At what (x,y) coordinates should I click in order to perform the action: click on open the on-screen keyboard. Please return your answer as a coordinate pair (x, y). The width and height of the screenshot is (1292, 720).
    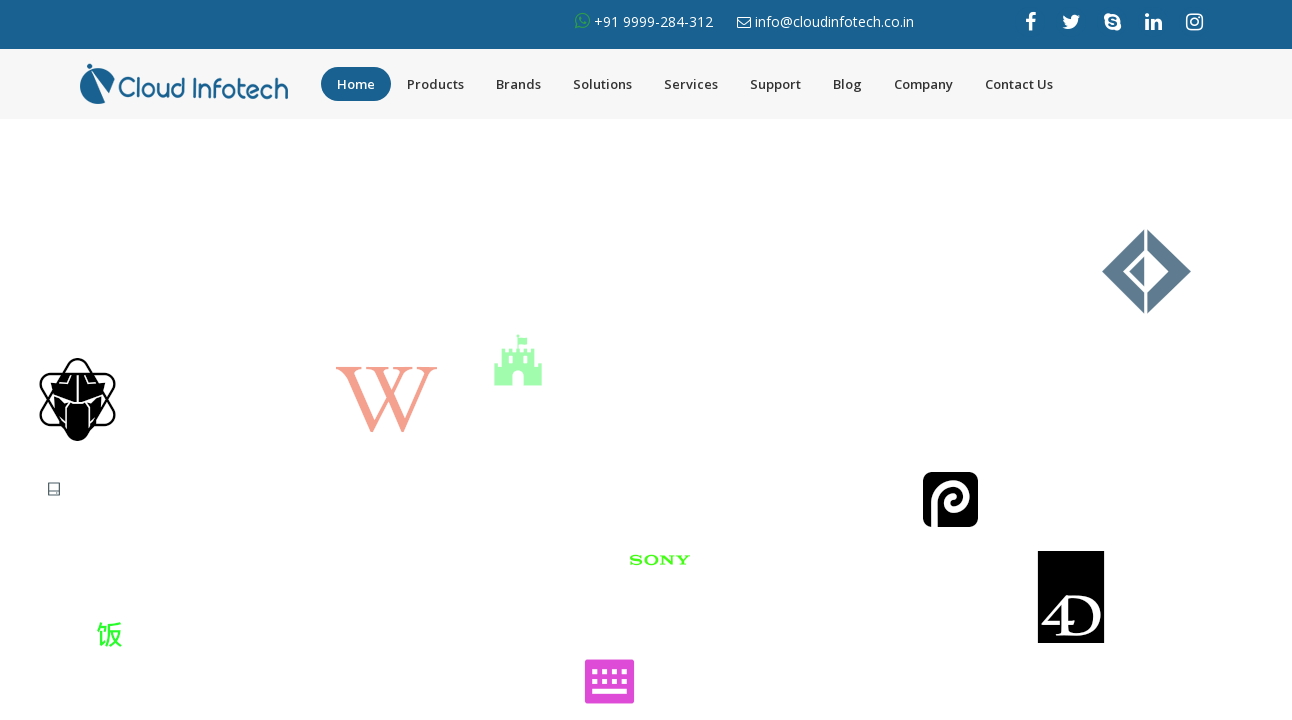
    Looking at the image, I should click on (609, 681).